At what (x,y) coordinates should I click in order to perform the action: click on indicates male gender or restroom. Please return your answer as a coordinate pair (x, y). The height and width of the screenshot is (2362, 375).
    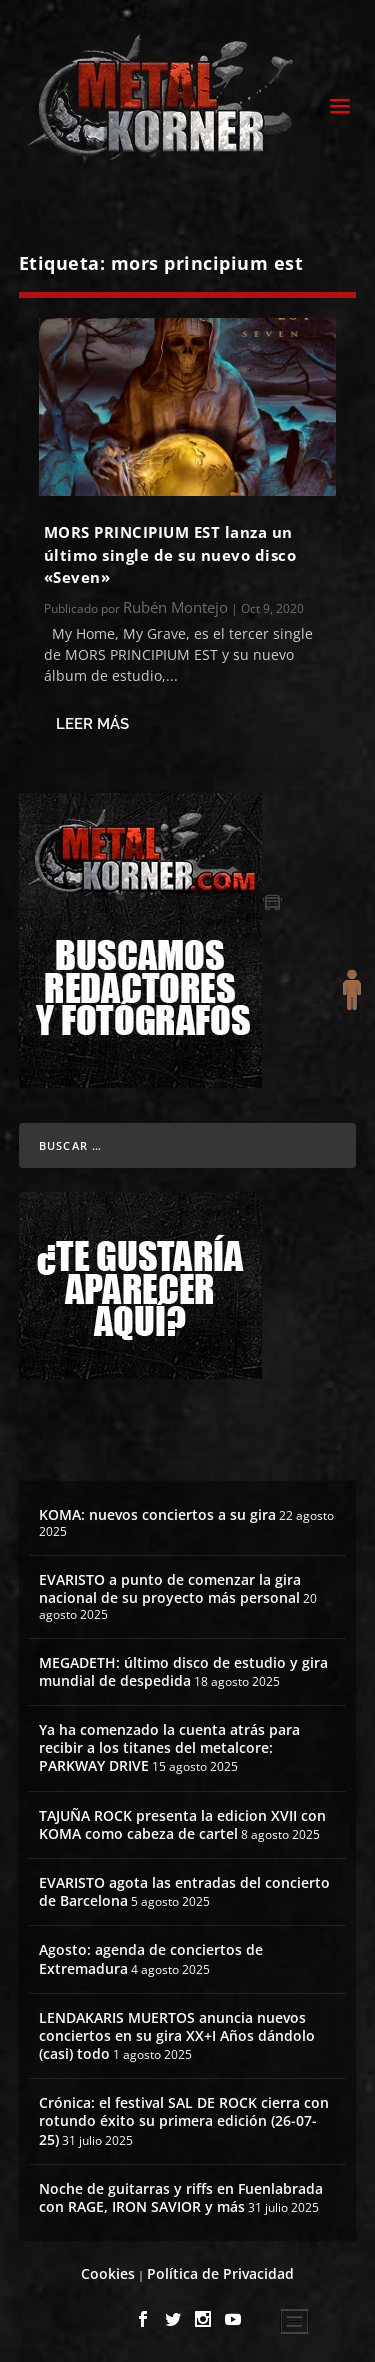
    Looking at the image, I should click on (352, 990).